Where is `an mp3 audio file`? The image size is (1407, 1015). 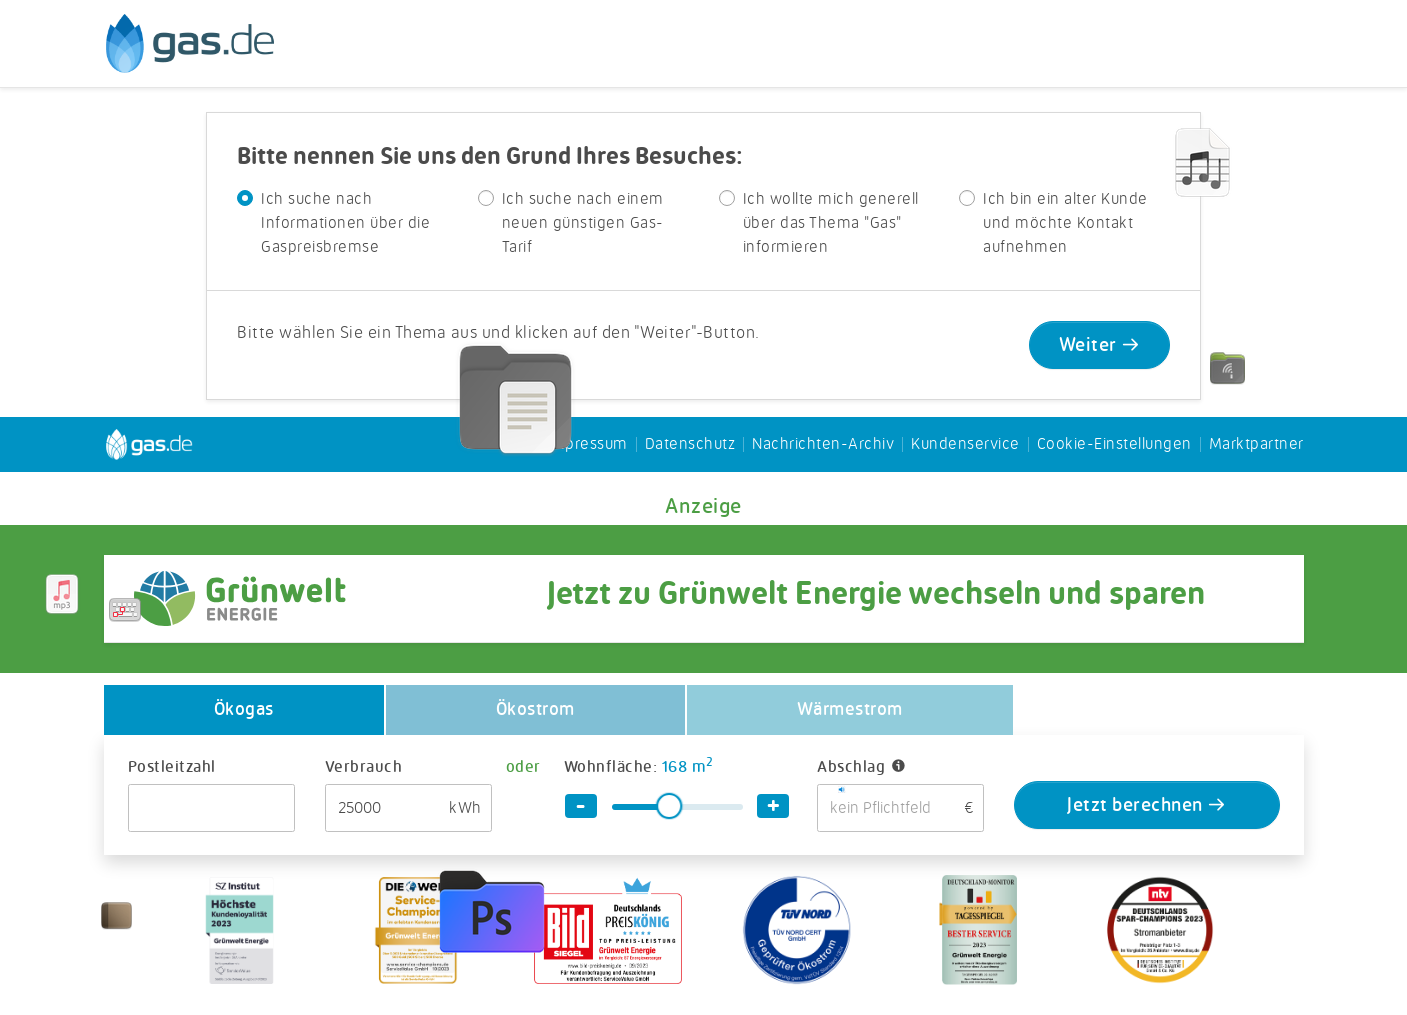 an mp3 audio file is located at coordinates (62, 594).